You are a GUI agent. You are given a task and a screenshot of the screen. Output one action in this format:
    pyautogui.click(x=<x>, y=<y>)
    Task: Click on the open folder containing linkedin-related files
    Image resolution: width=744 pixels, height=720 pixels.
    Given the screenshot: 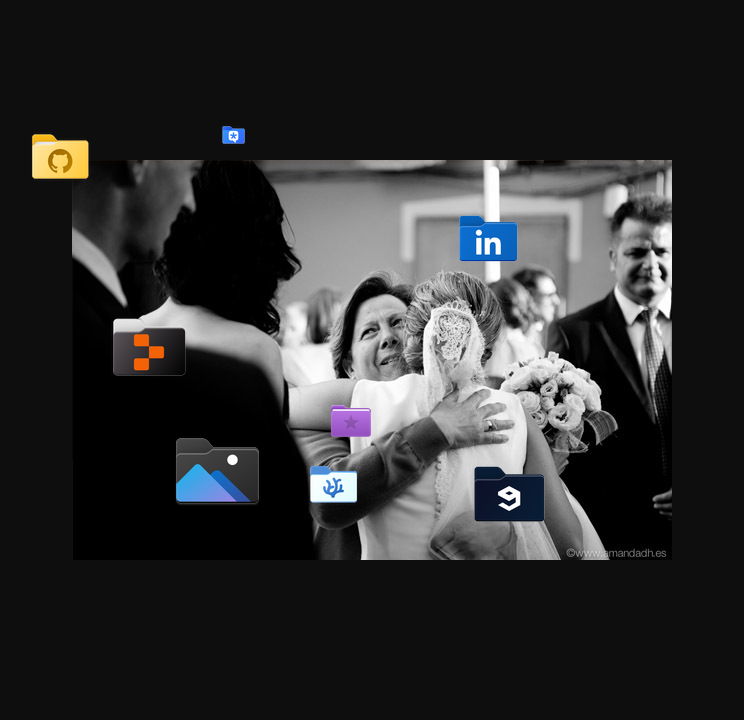 What is the action you would take?
    pyautogui.click(x=488, y=240)
    